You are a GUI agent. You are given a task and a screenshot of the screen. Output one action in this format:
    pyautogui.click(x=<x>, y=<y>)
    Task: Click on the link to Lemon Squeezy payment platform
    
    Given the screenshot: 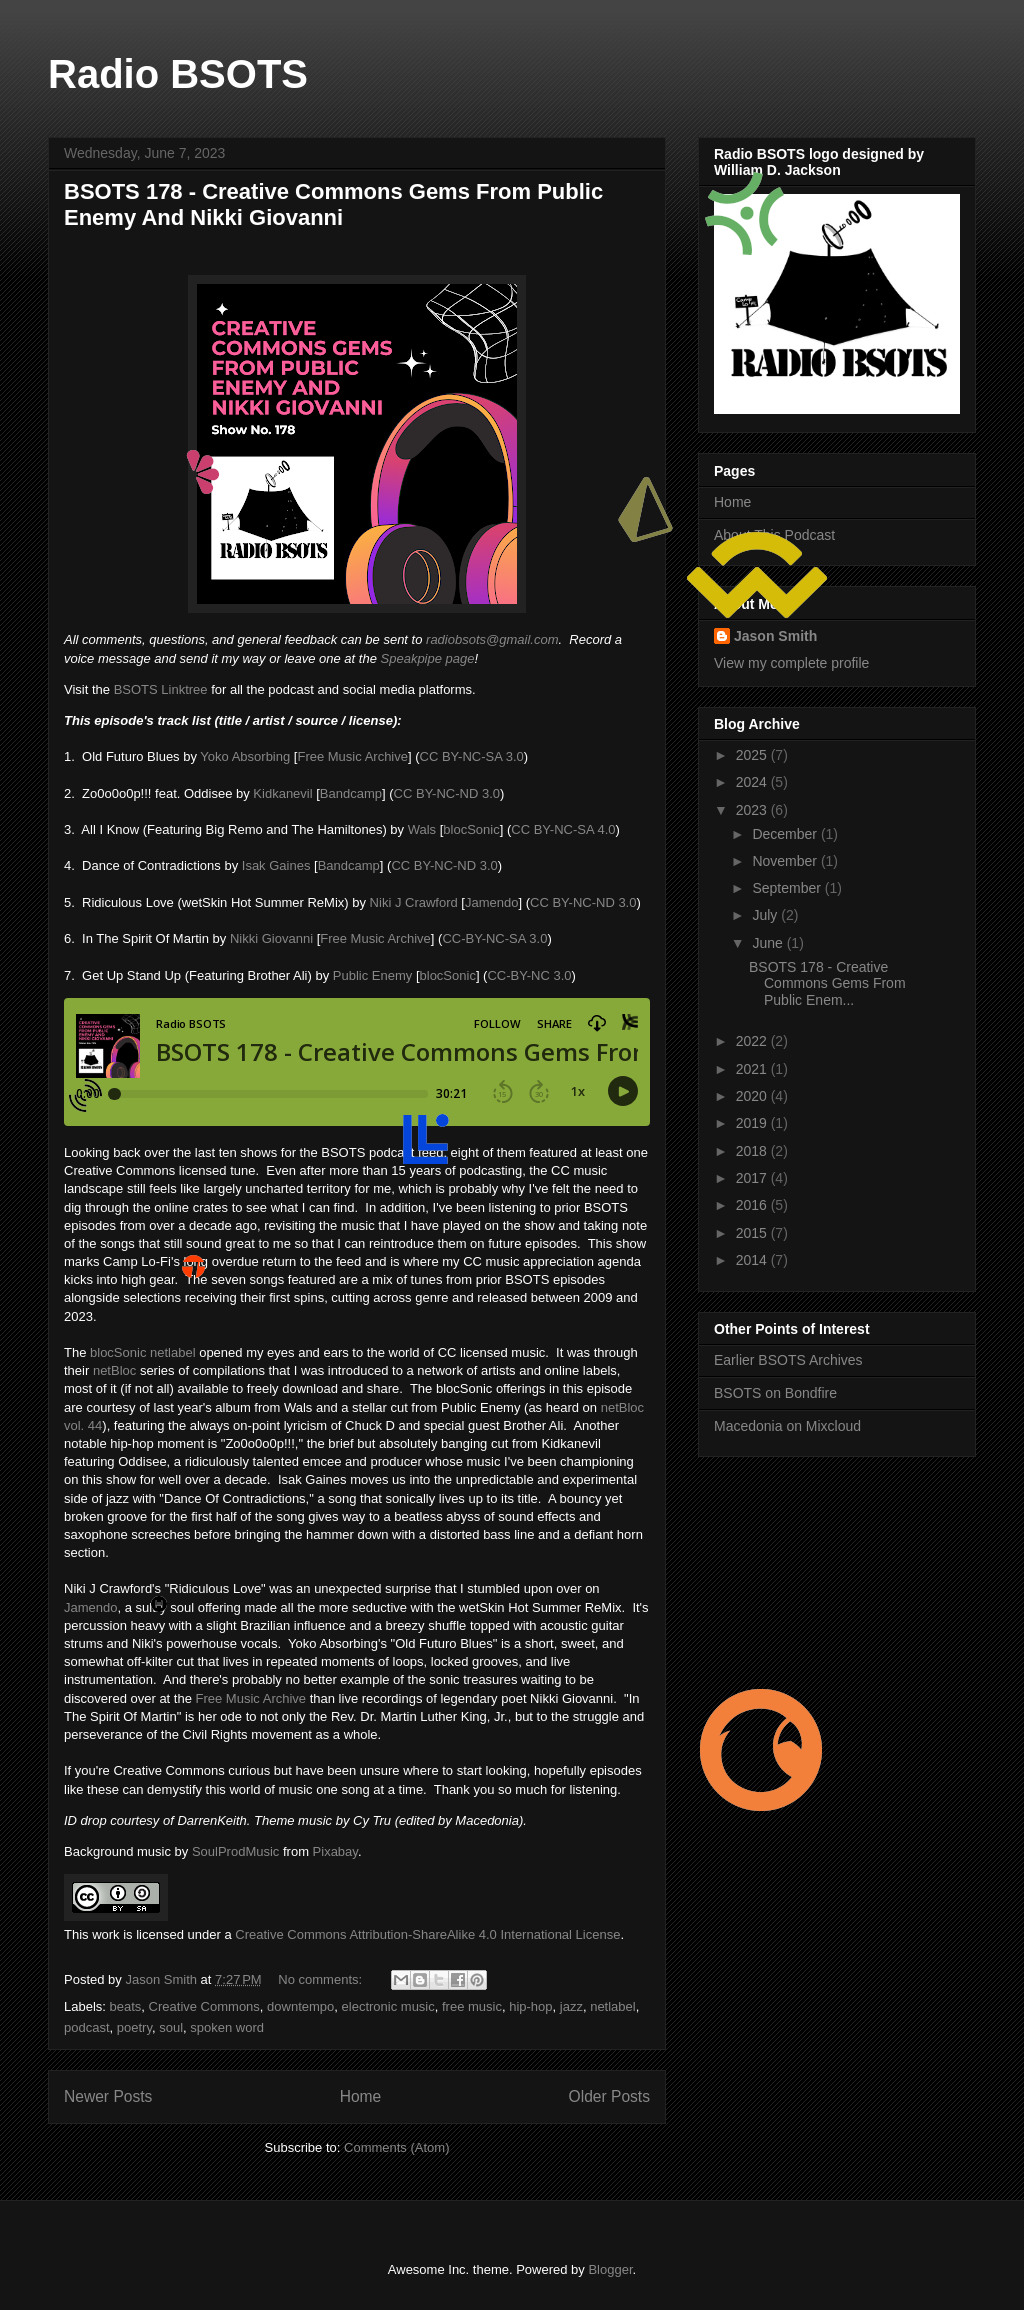 What is the action you would take?
    pyautogui.click(x=203, y=472)
    